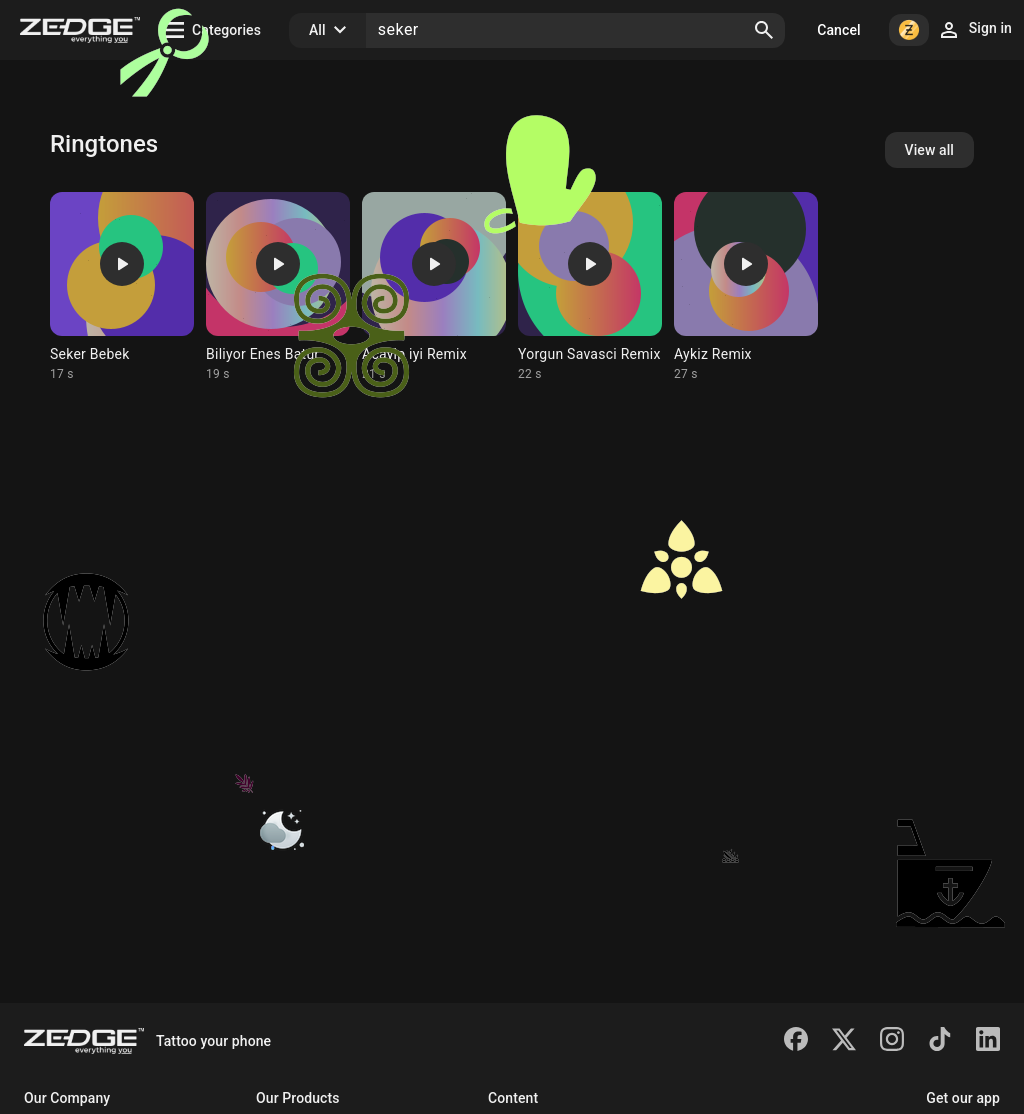 This screenshot has height=1114, width=1024. What do you see at coordinates (85, 622) in the screenshot?
I see `indicates vampire or monster character class` at bounding box center [85, 622].